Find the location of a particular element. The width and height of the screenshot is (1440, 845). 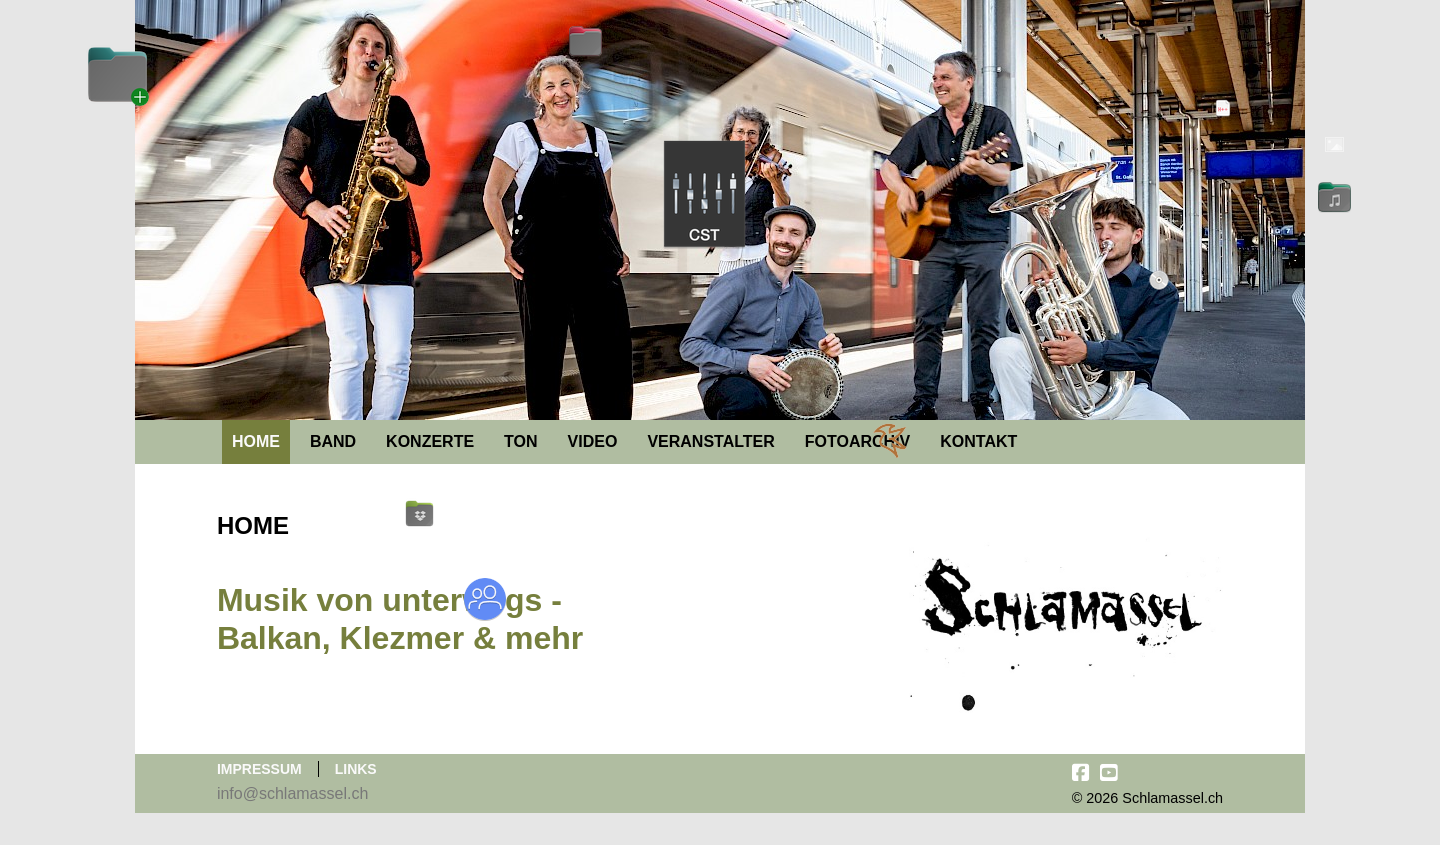

open kate text editor is located at coordinates (891, 440).